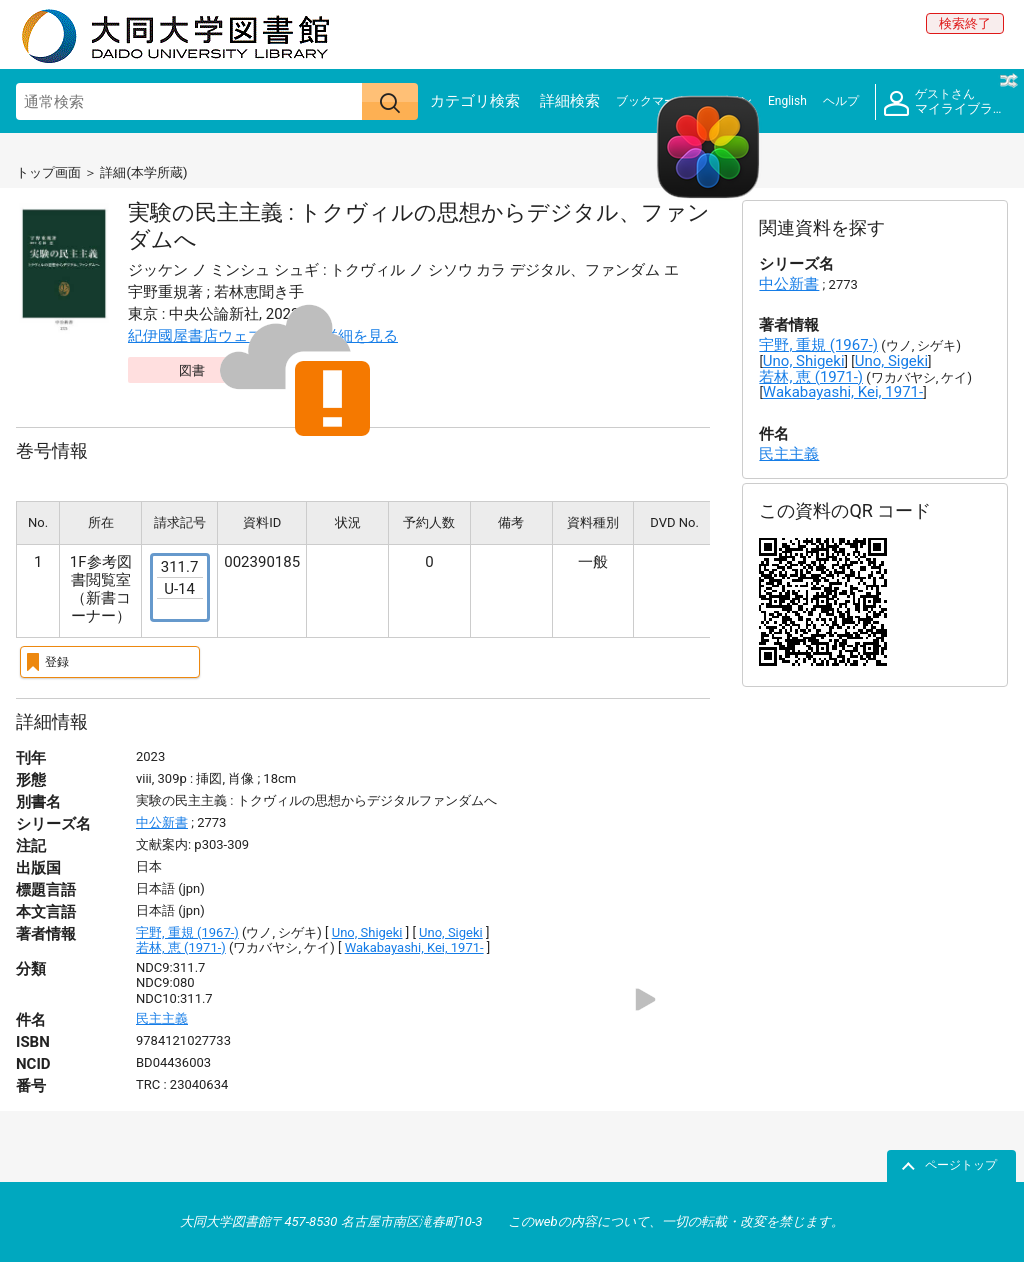 Image resolution: width=1024 pixels, height=1262 pixels. I want to click on indicates a severe weather alert or warning, so click(295, 361).